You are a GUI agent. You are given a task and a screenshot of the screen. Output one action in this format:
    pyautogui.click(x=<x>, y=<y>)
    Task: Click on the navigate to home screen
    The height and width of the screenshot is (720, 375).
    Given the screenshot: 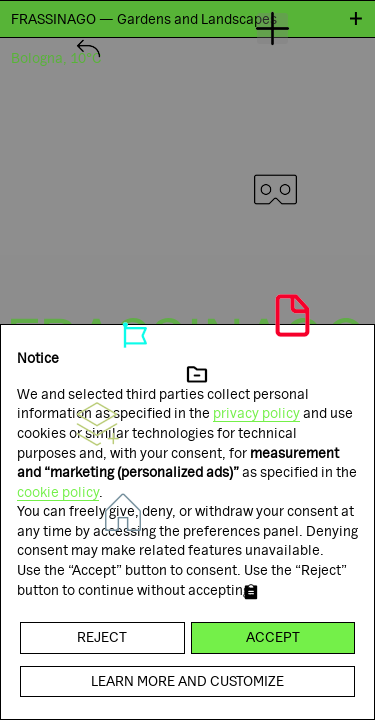 What is the action you would take?
    pyautogui.click(x=123, y=513)
    